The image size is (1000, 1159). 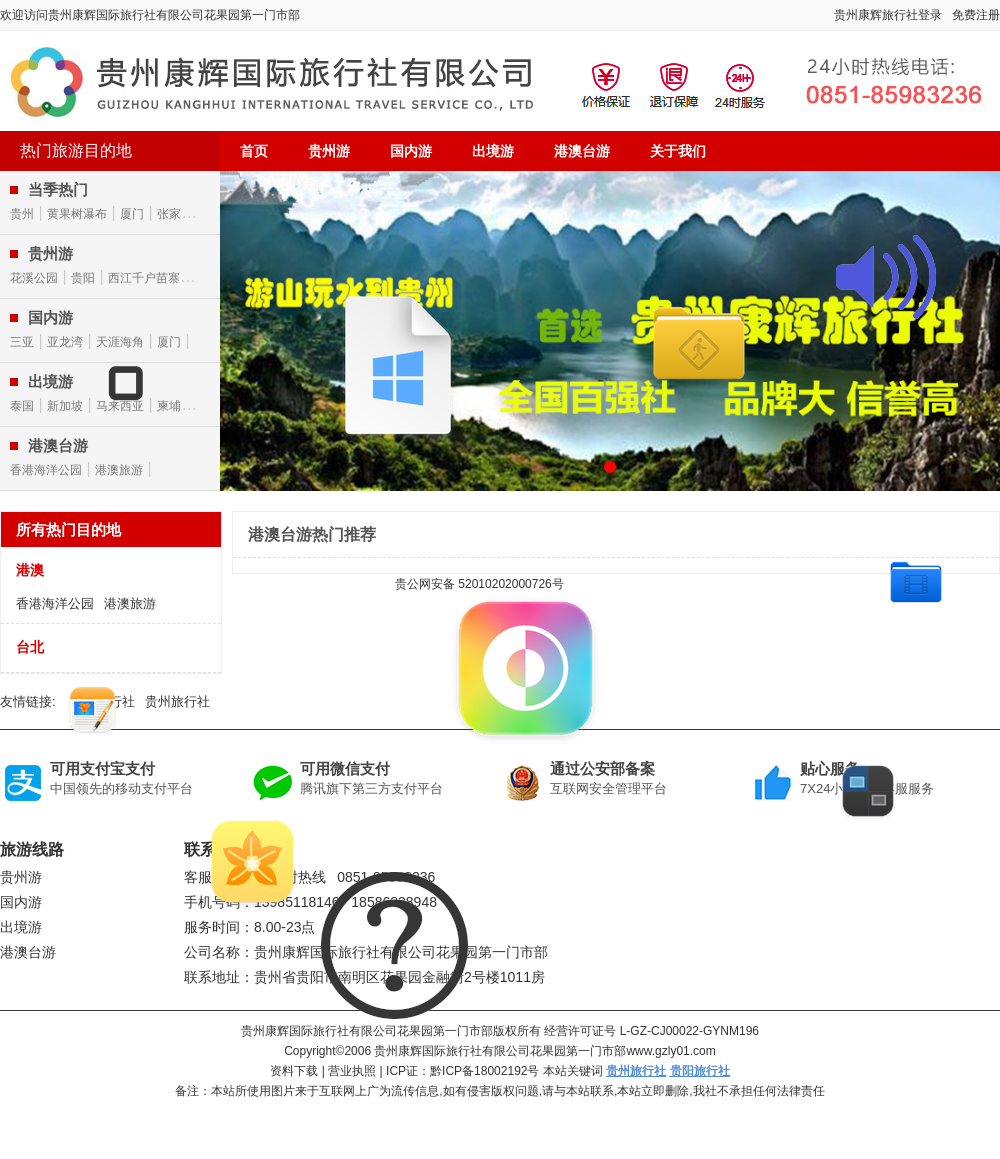 I want to click on stop or halt current media playback, so click(x=156, y=352).